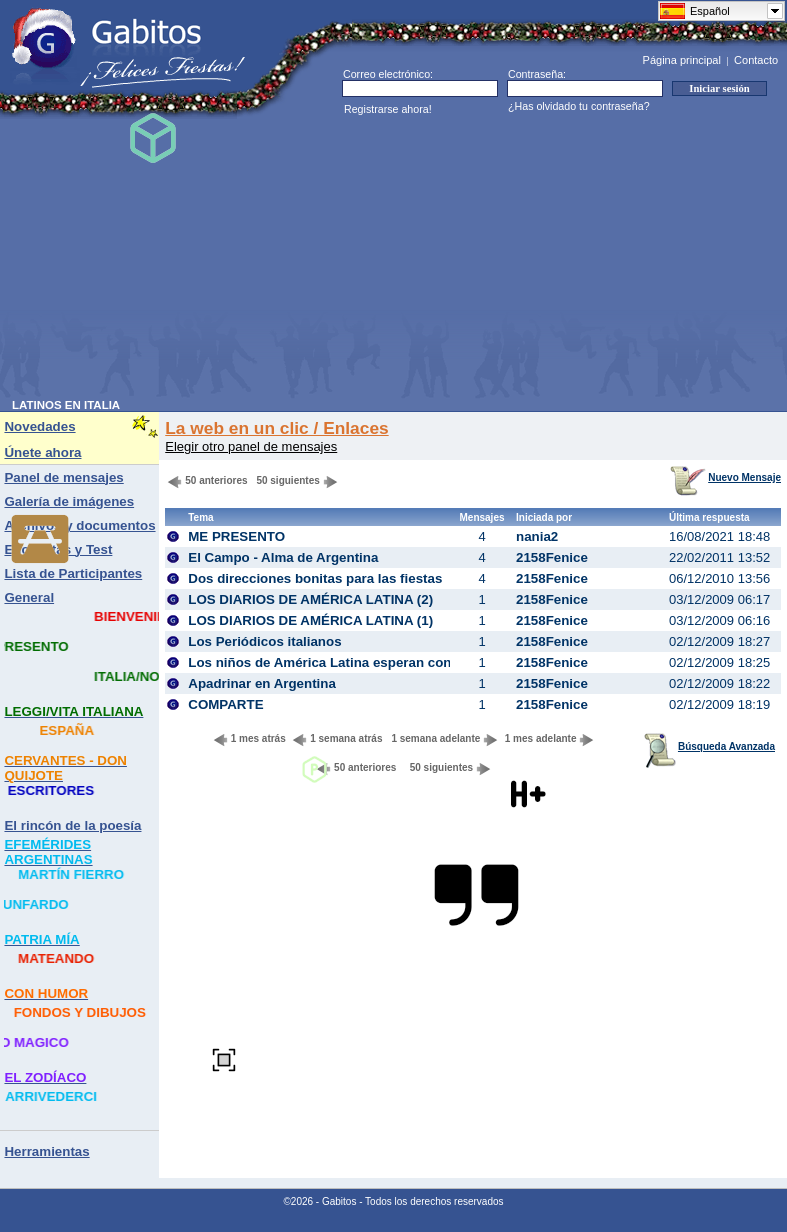 The image size is (787, 1232). What do you see at coordinates (153, 138) in the screenshot?
I see `view 3D model or object` at bounding box center [153, 138].